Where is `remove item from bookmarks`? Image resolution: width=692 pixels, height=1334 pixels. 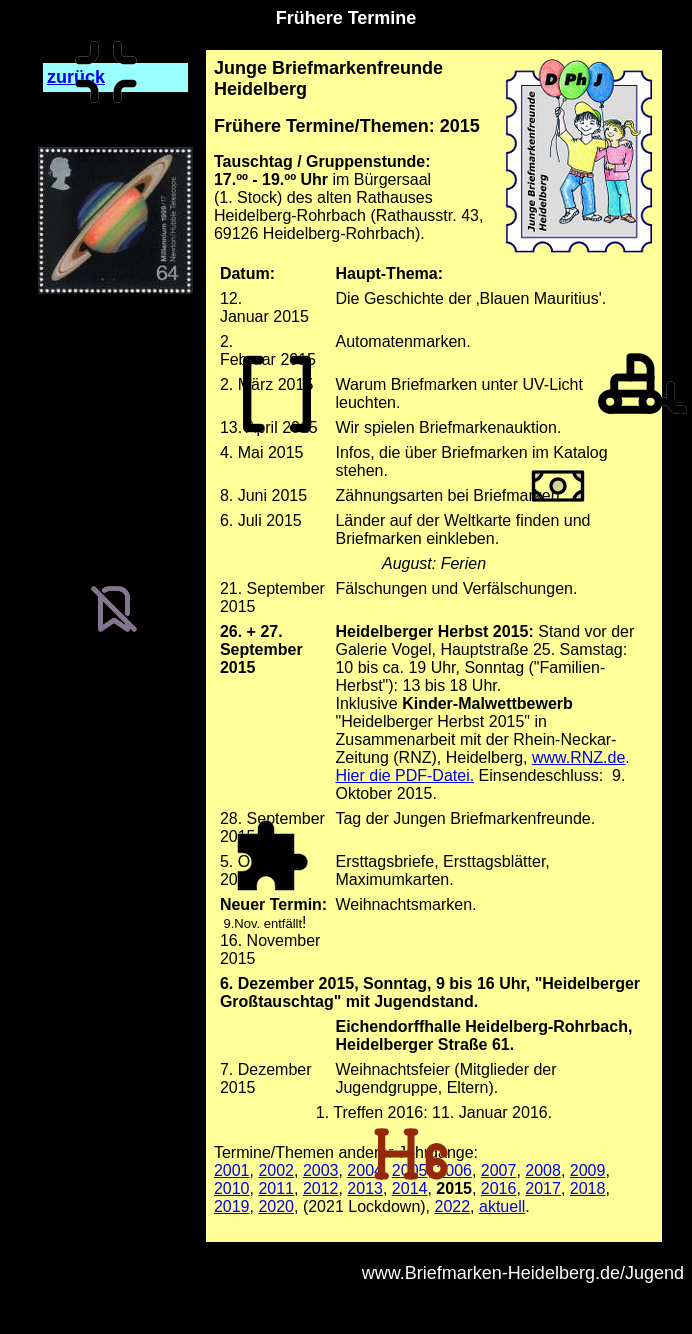 remove item from bookmarks is located at coordinates (114, 609).